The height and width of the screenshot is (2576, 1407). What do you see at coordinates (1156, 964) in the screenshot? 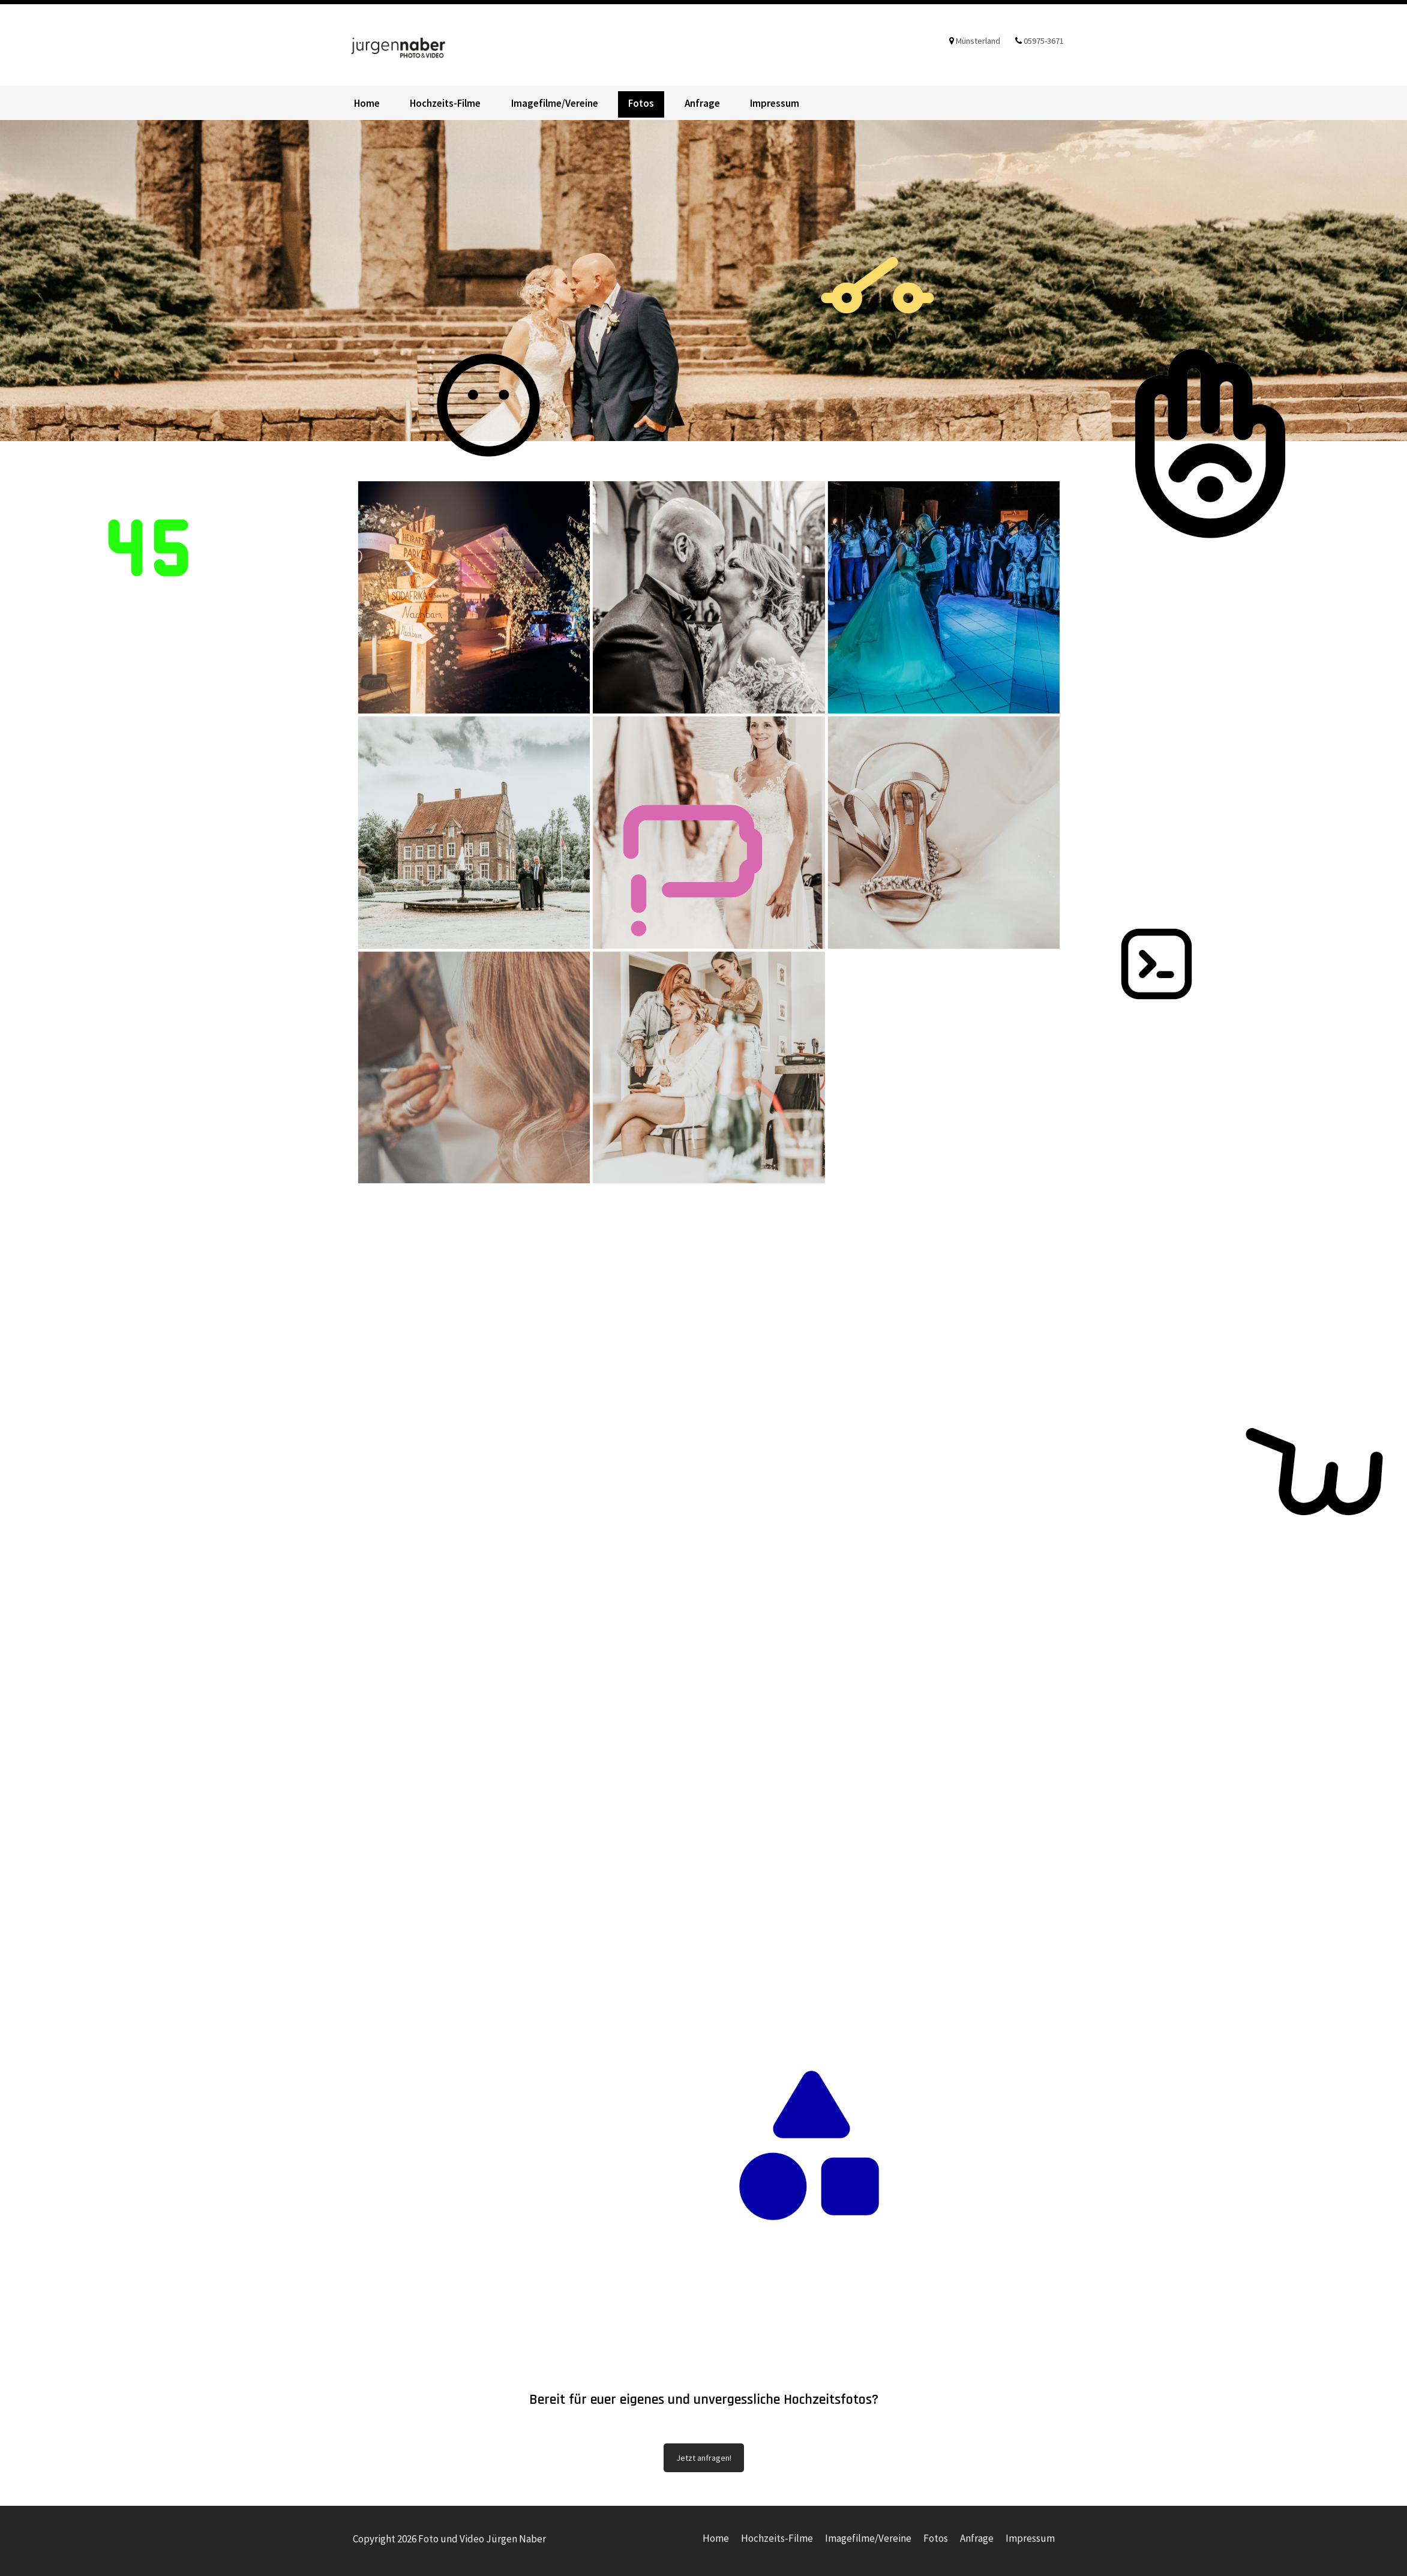
I see `tabler icons brand logo` at bounding box center [1156, 964].